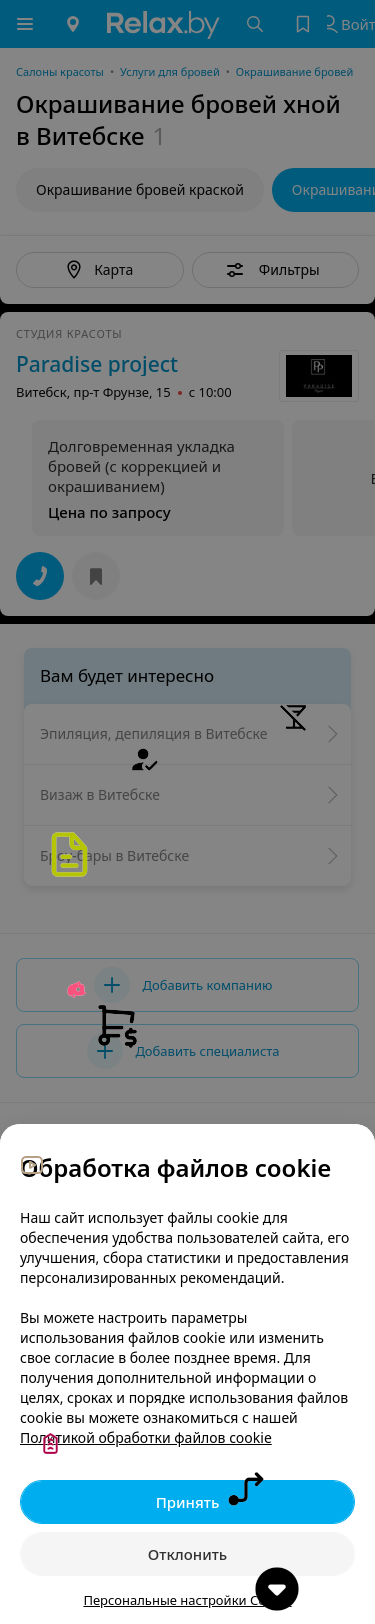 This screenshot has width=375, height=1624. What do you see at coordinates (294, 717) in the screenshot?
I see `indicates alcohol-free zone or no drinks allowed` at bounding box center [294, 717].